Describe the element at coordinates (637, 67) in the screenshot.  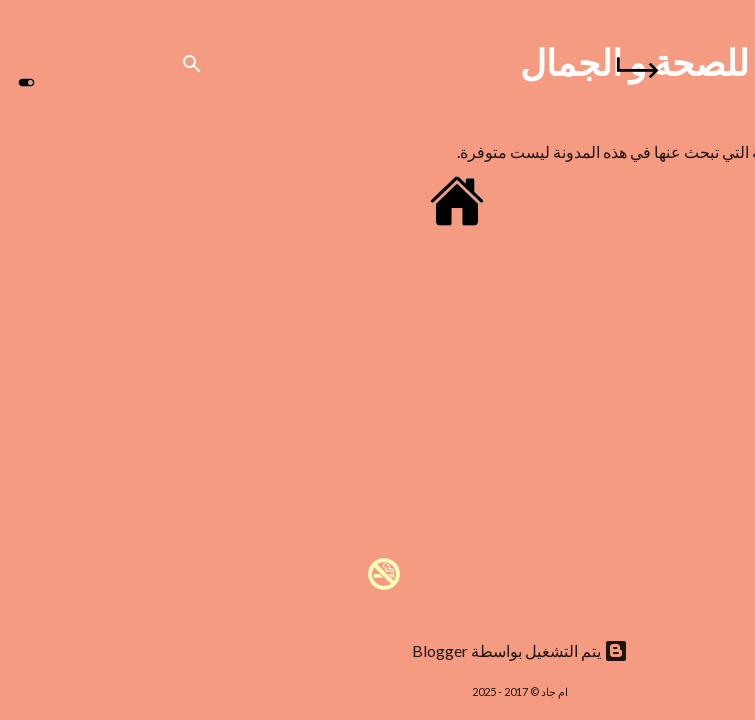
I see `forward or redirect a message` at that location.